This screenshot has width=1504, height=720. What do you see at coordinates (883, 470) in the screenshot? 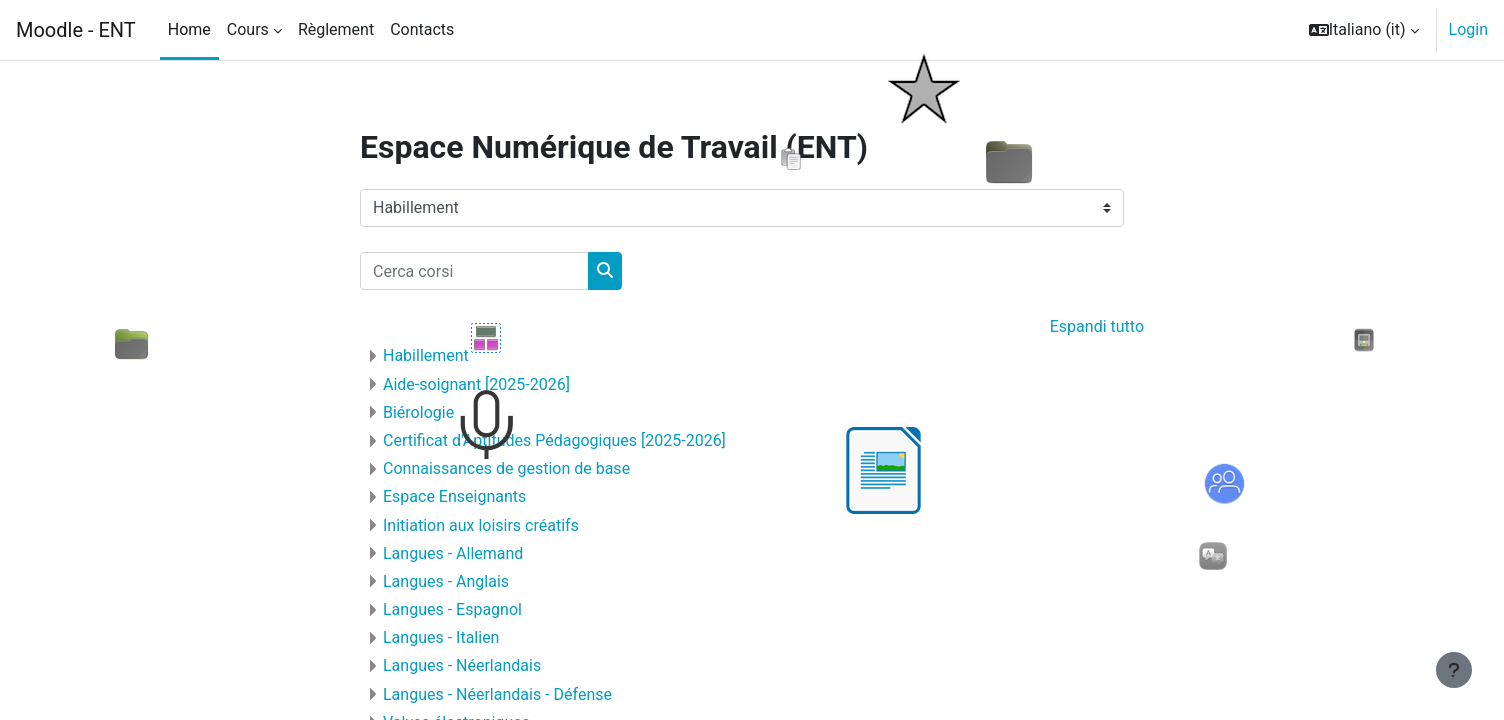
I see `open a libreoffice writer document` at bounding box center [883, 470].